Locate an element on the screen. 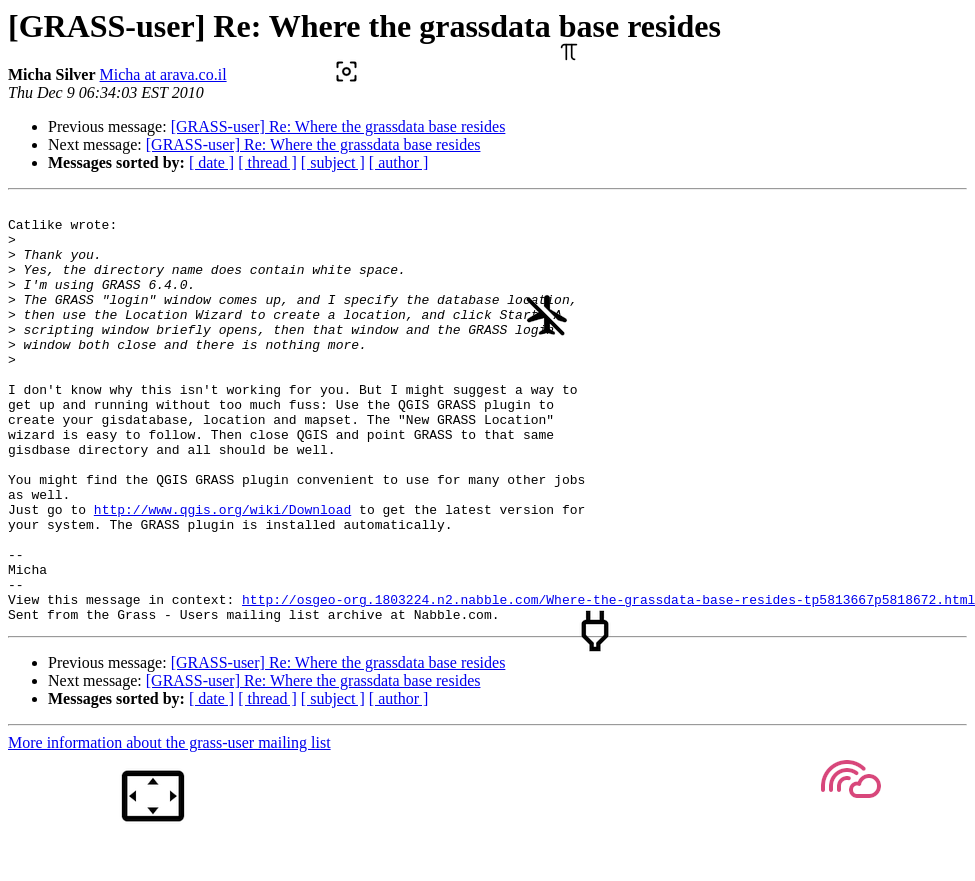 The image size is (975, 881). indicates device is charging or connected to power is located at coordinates (595, 631).